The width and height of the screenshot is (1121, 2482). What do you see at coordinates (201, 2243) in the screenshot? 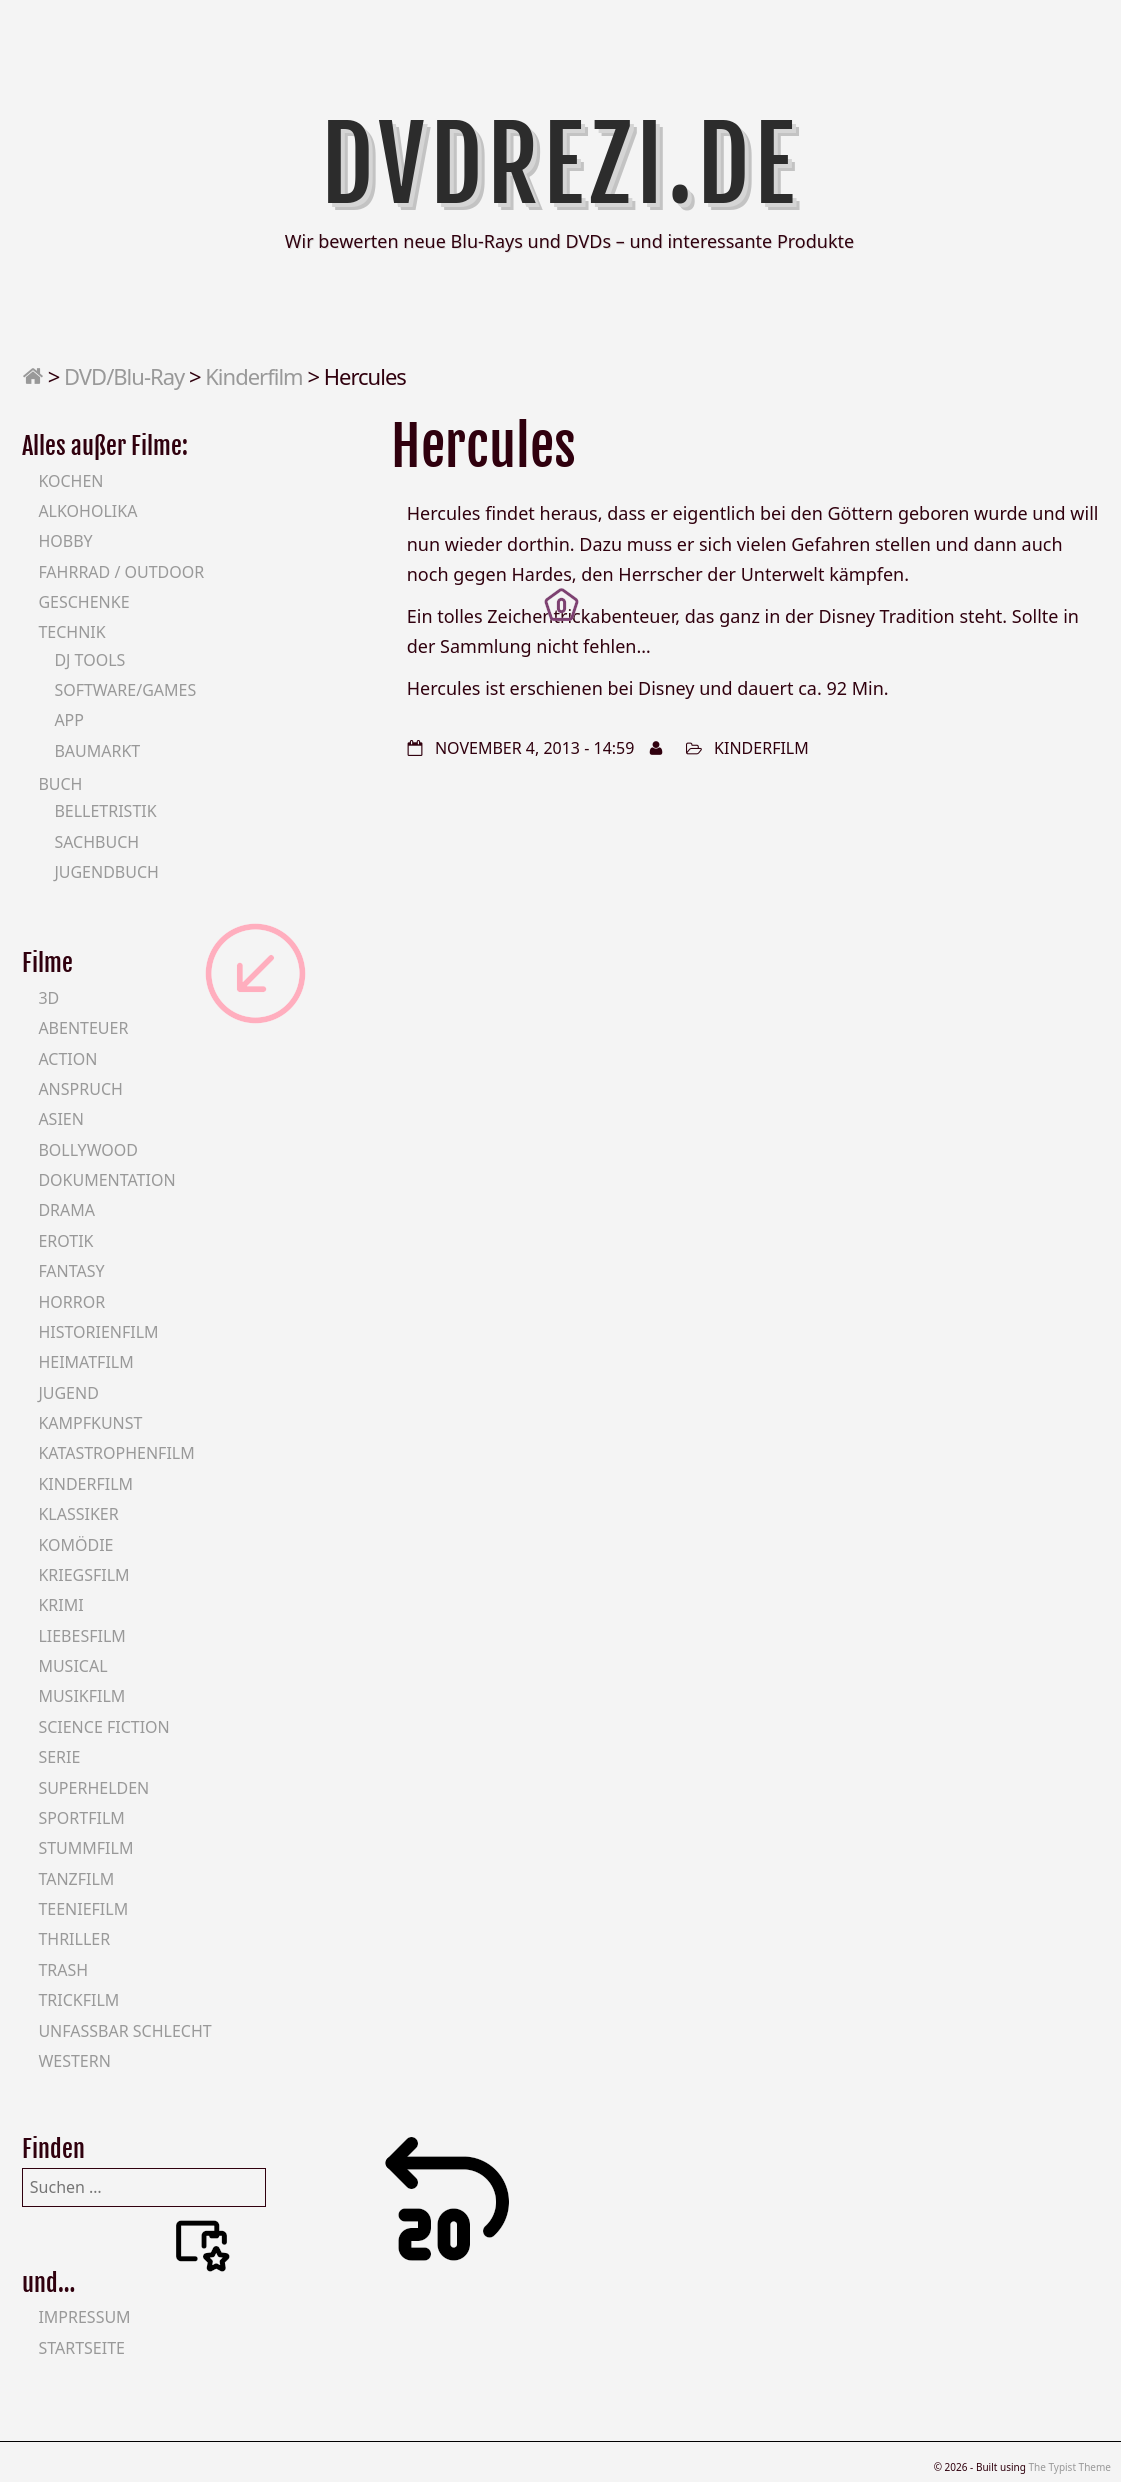
I see `favorite or star a connected device` at bounding box center [201, 2243].